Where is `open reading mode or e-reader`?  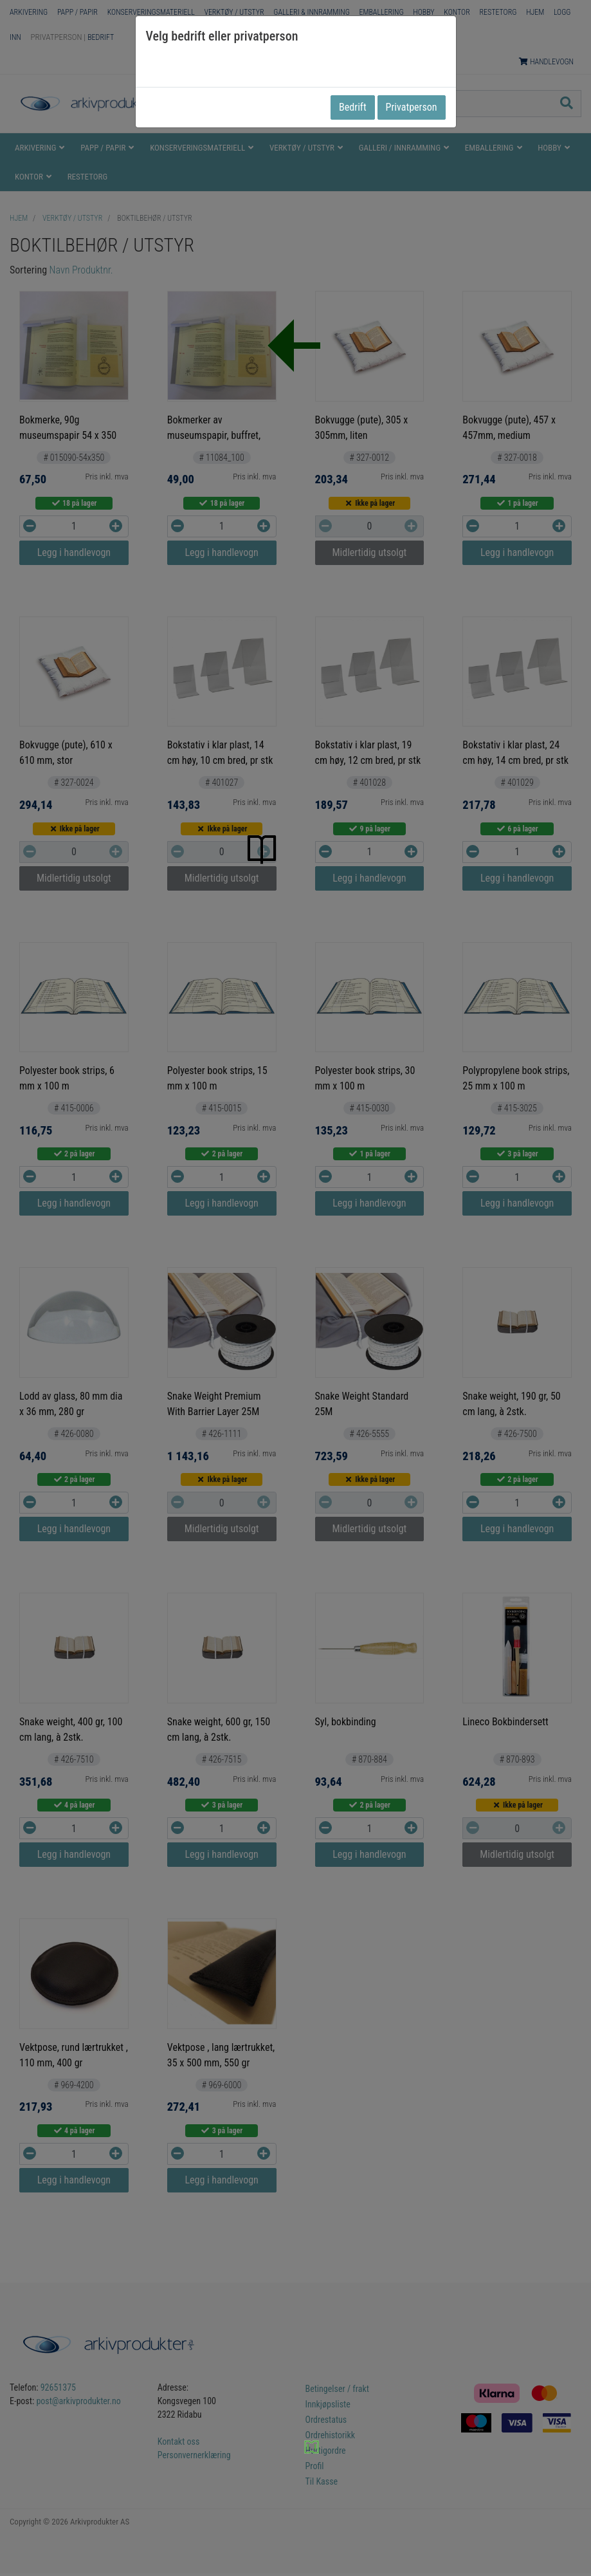 open reading mode or e-reader is located at coordinates (262, 848).